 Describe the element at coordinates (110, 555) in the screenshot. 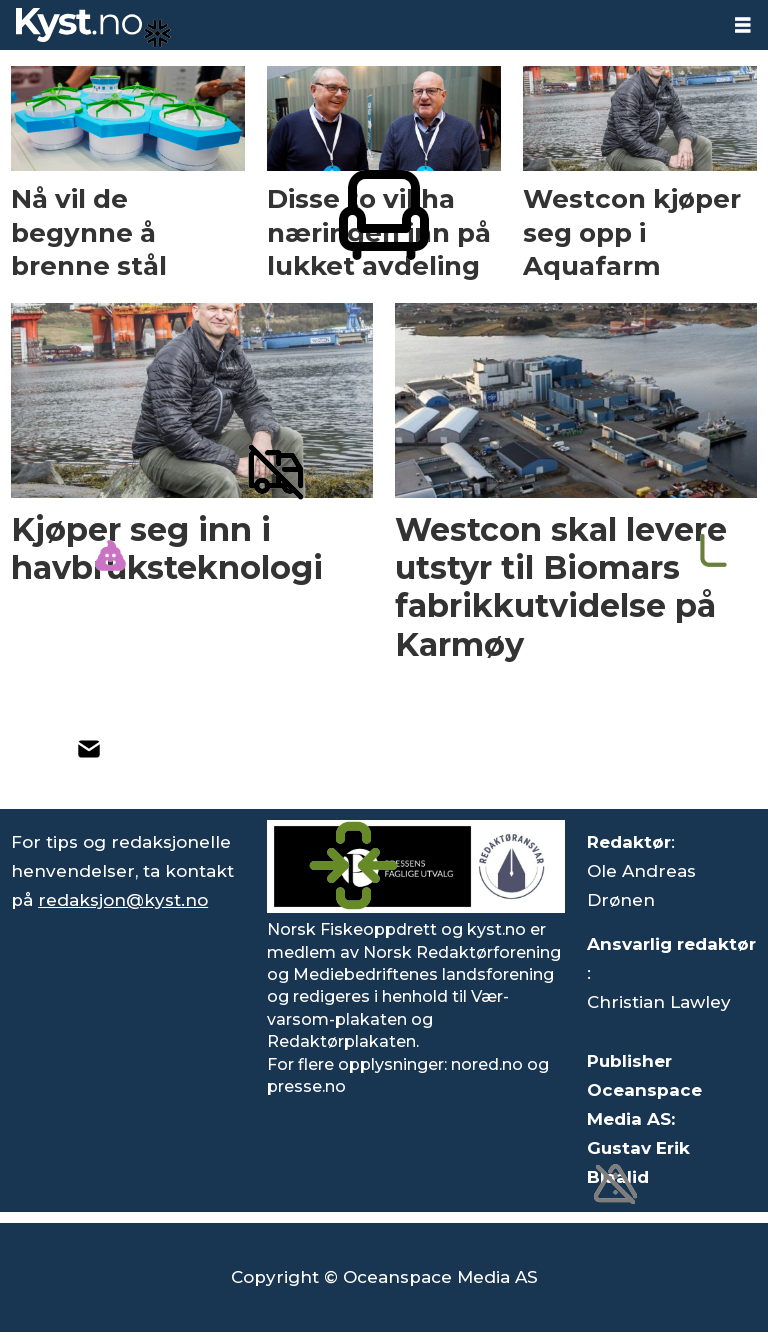

I see `add a poop emoji reaction` at that location.